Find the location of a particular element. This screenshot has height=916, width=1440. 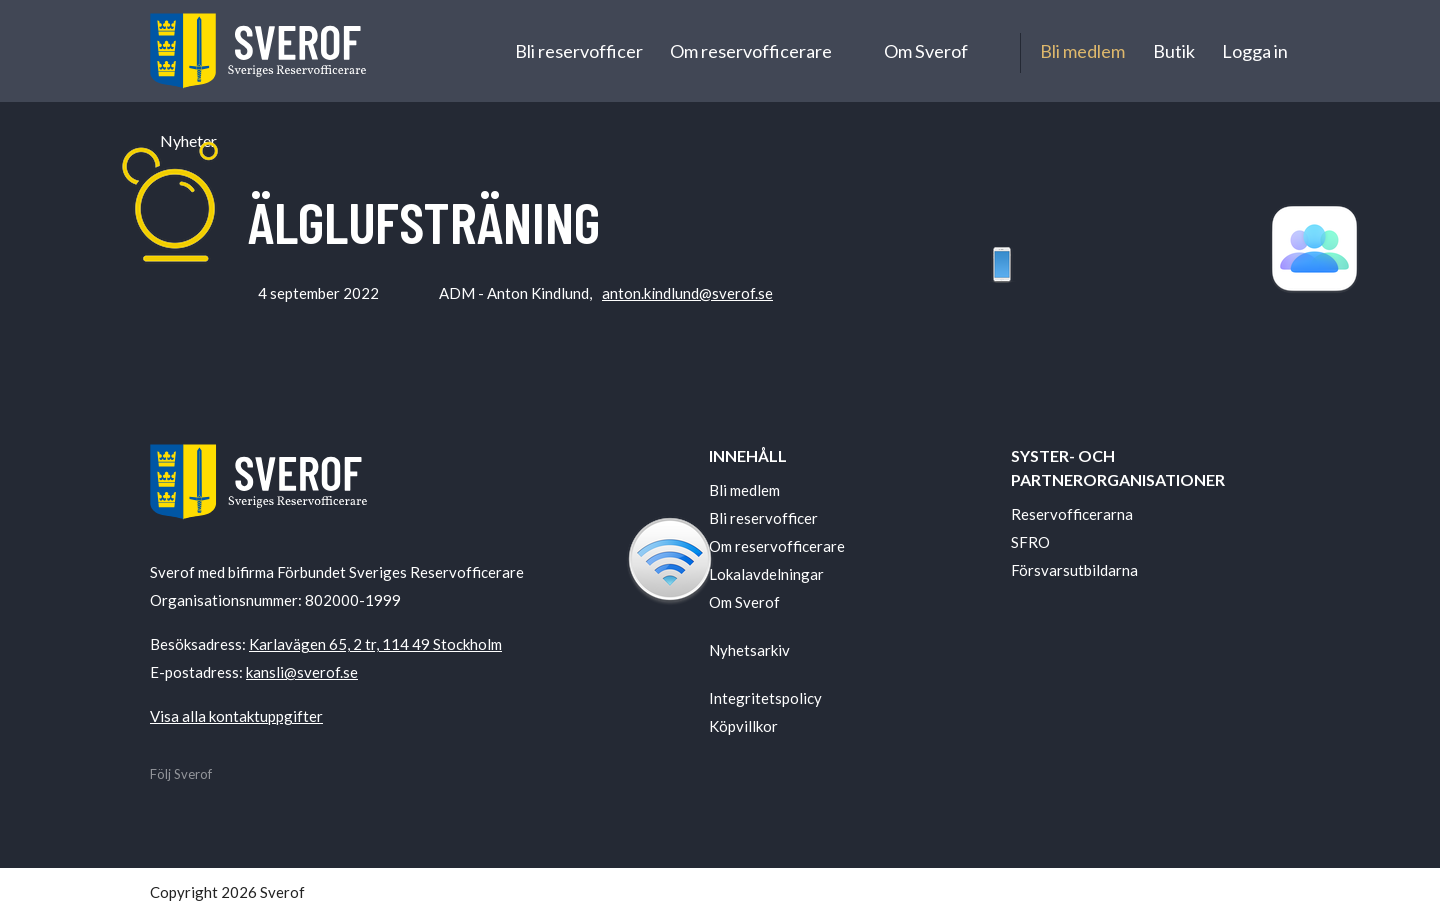

open airport utility to manage wireless network settings is located at coordinates (670, 559).